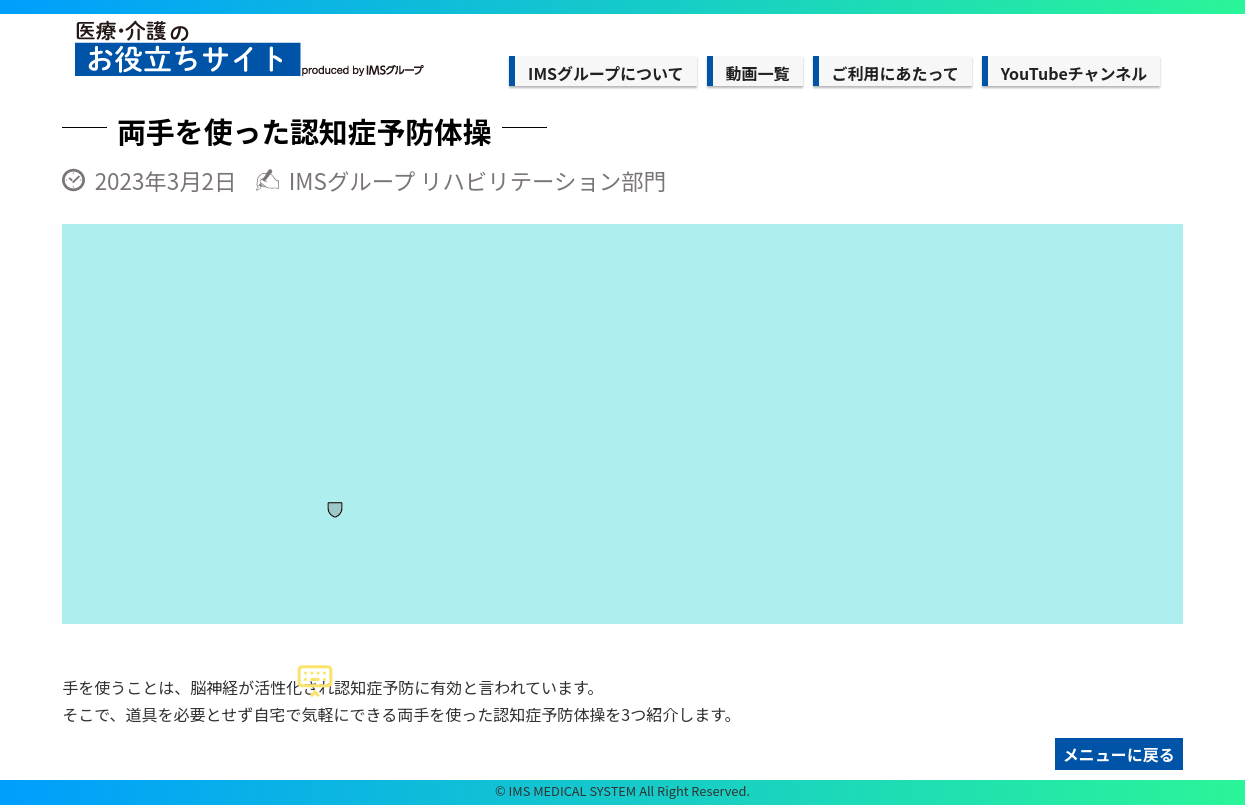 The image size is (1245, 805). I want to click on access security or privacy settings, so click(335, 509).